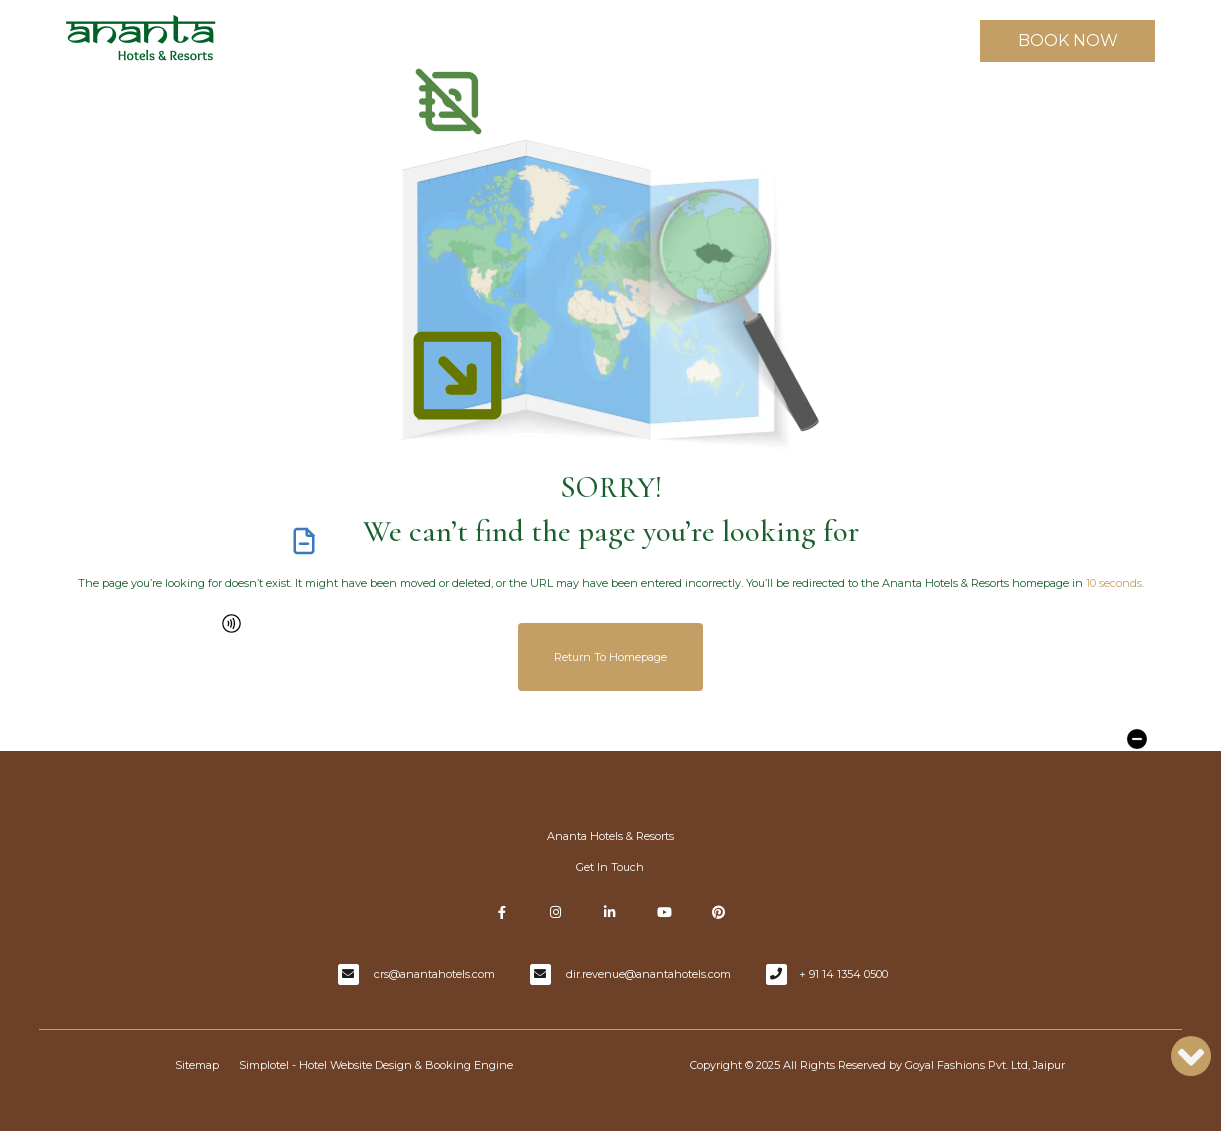 This screenshot has width=1221, height=1131. Describe the element at coordinates (231, 623) in the screenshot. I see `tap to pay with contactless payment` at that location.